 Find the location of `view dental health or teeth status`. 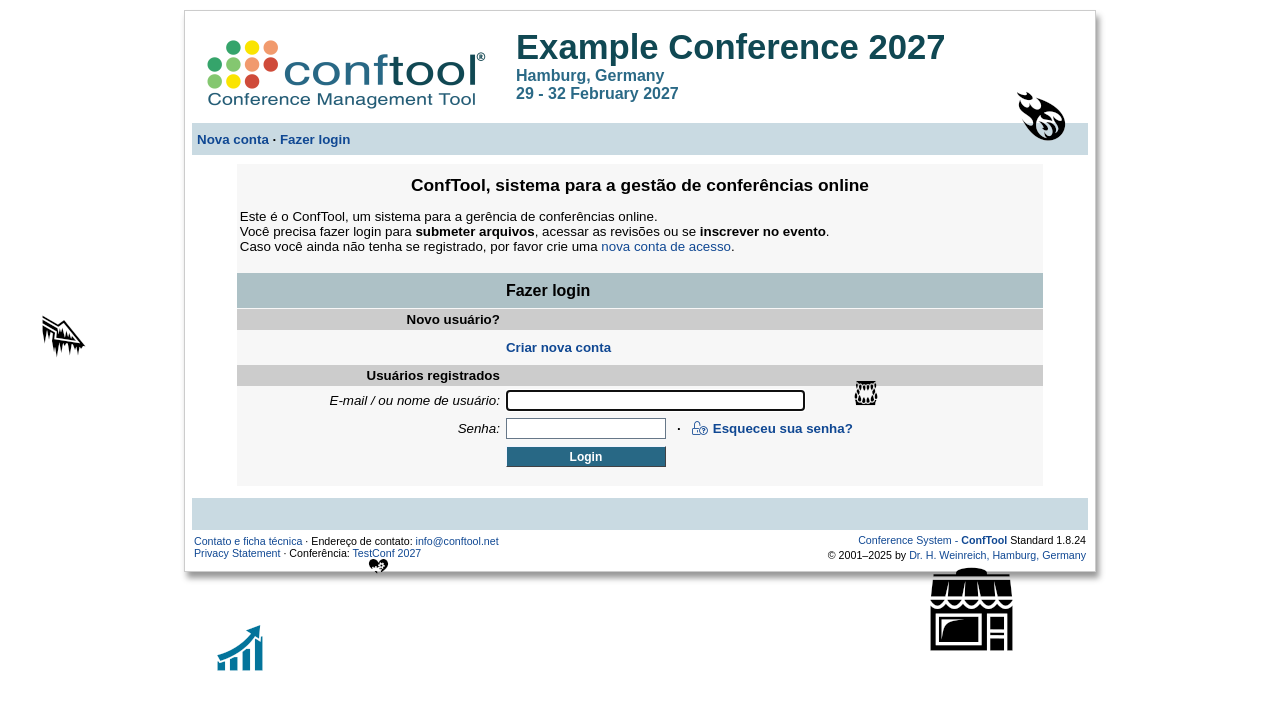

view dental health or teeth status is located at coordinates (866, 393).